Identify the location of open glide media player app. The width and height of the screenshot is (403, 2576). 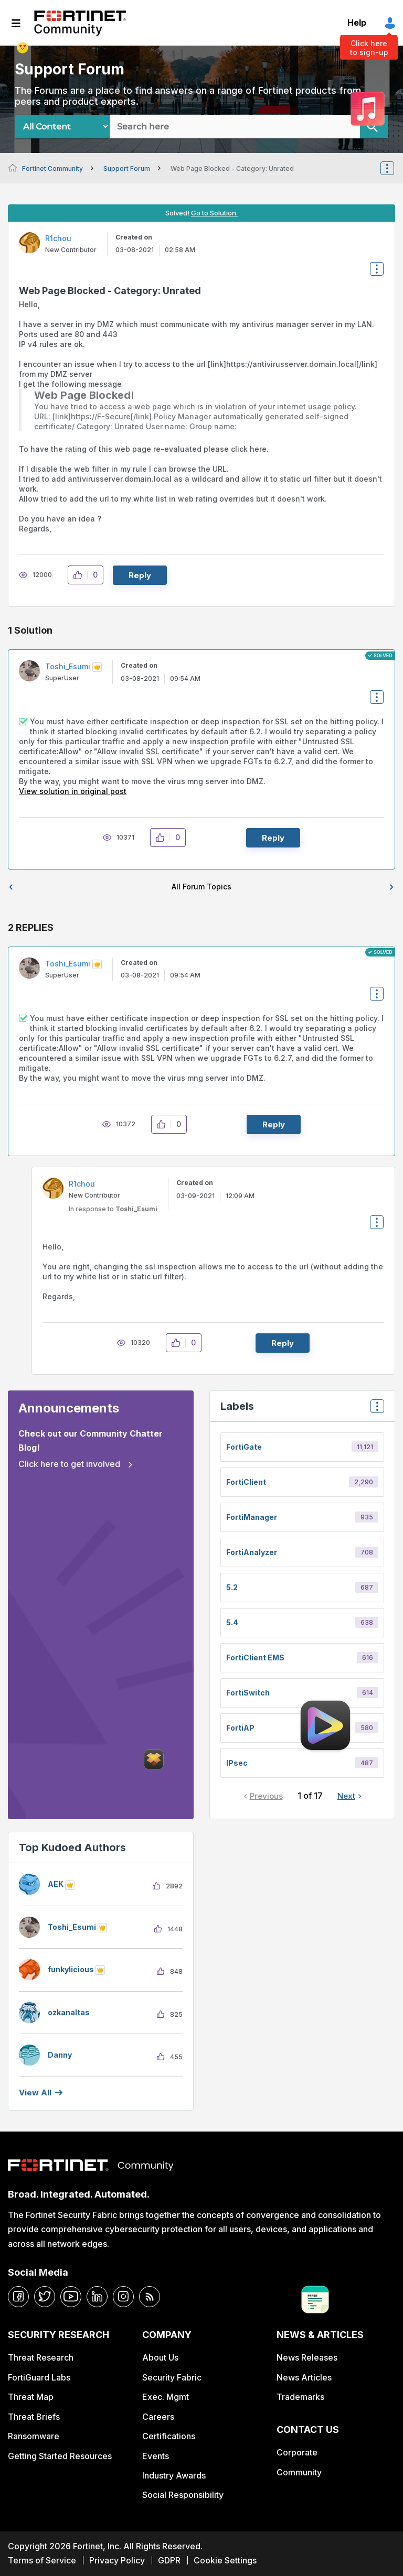
(325, 1725).